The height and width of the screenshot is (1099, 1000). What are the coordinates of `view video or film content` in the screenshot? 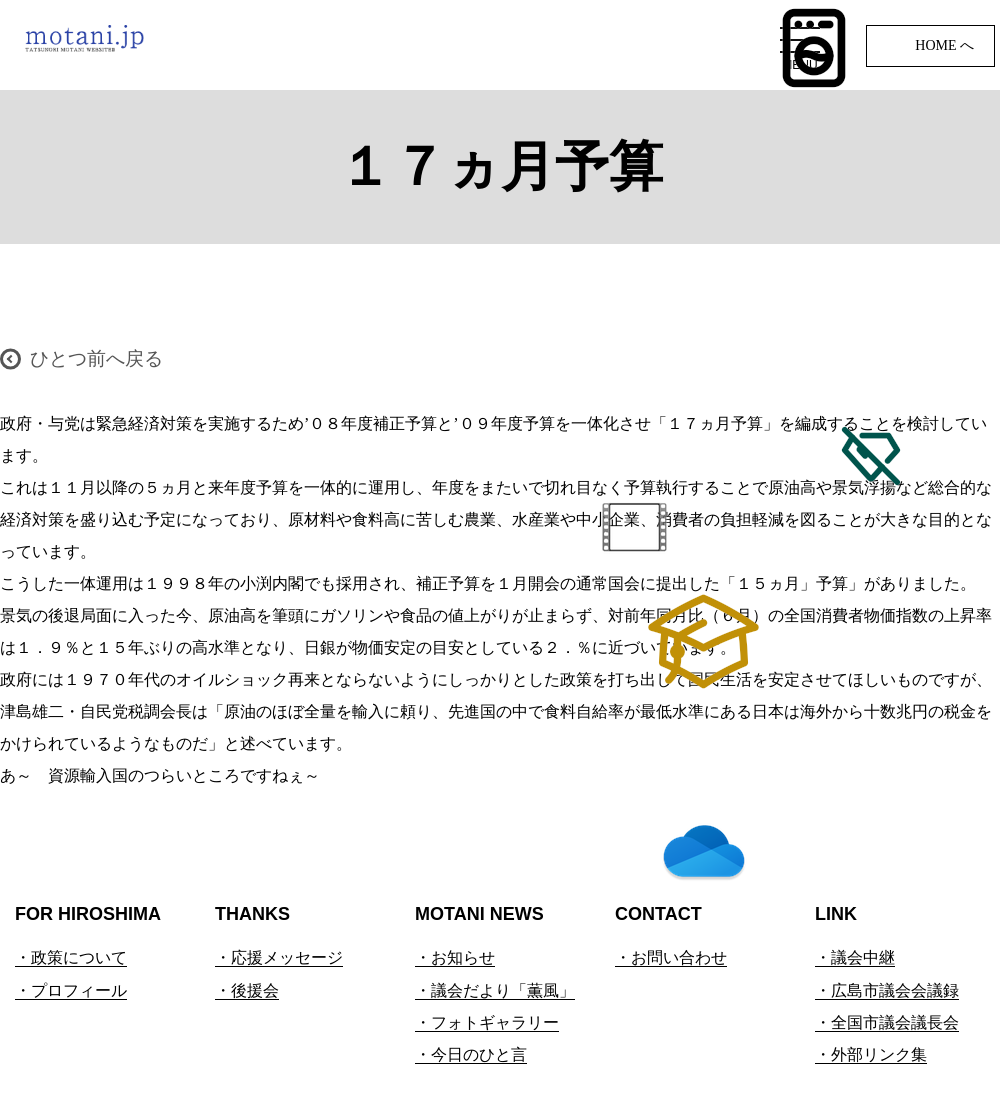 It's located at (635, 535).